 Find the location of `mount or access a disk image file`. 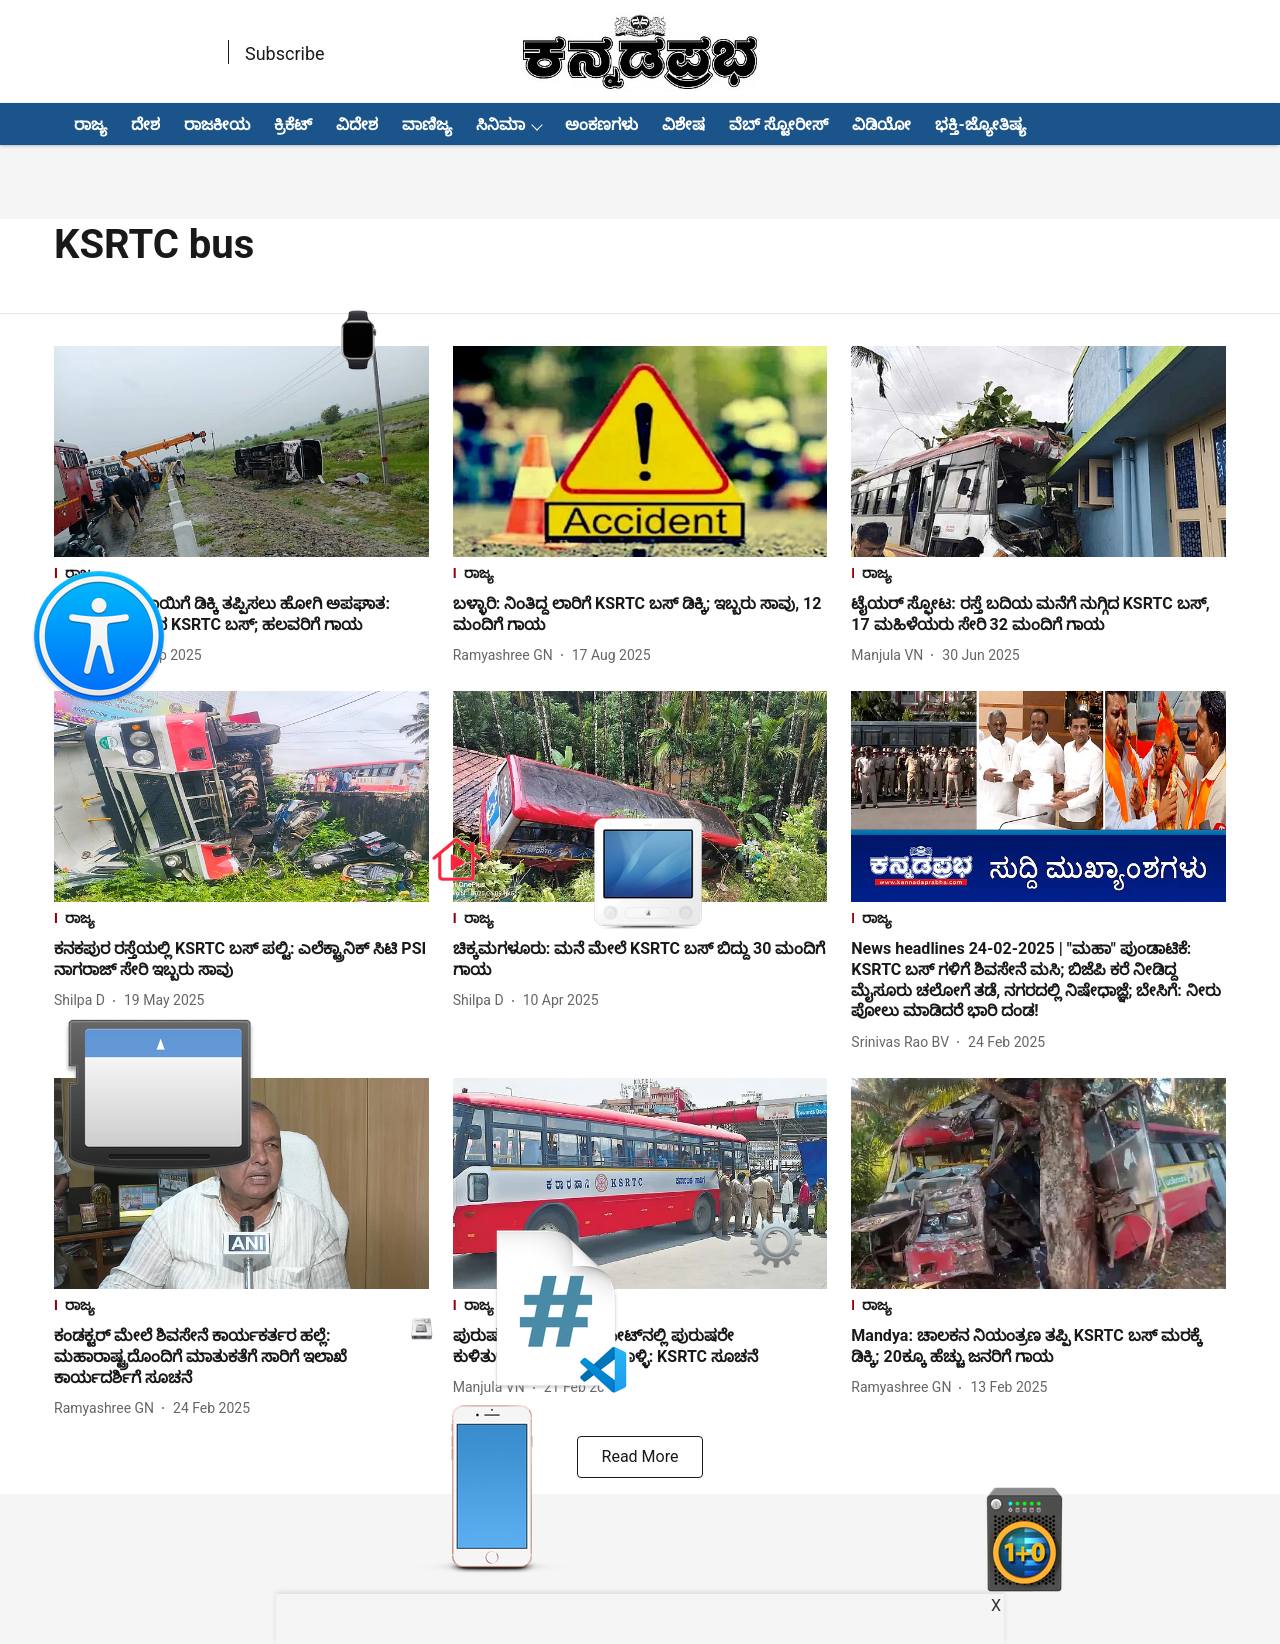

mount or access a disk image file is located at coordinates (421, 1328).